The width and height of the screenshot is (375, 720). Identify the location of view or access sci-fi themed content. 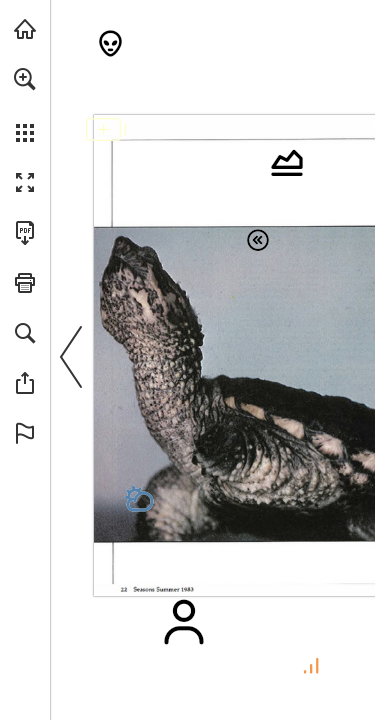
(110, 43).